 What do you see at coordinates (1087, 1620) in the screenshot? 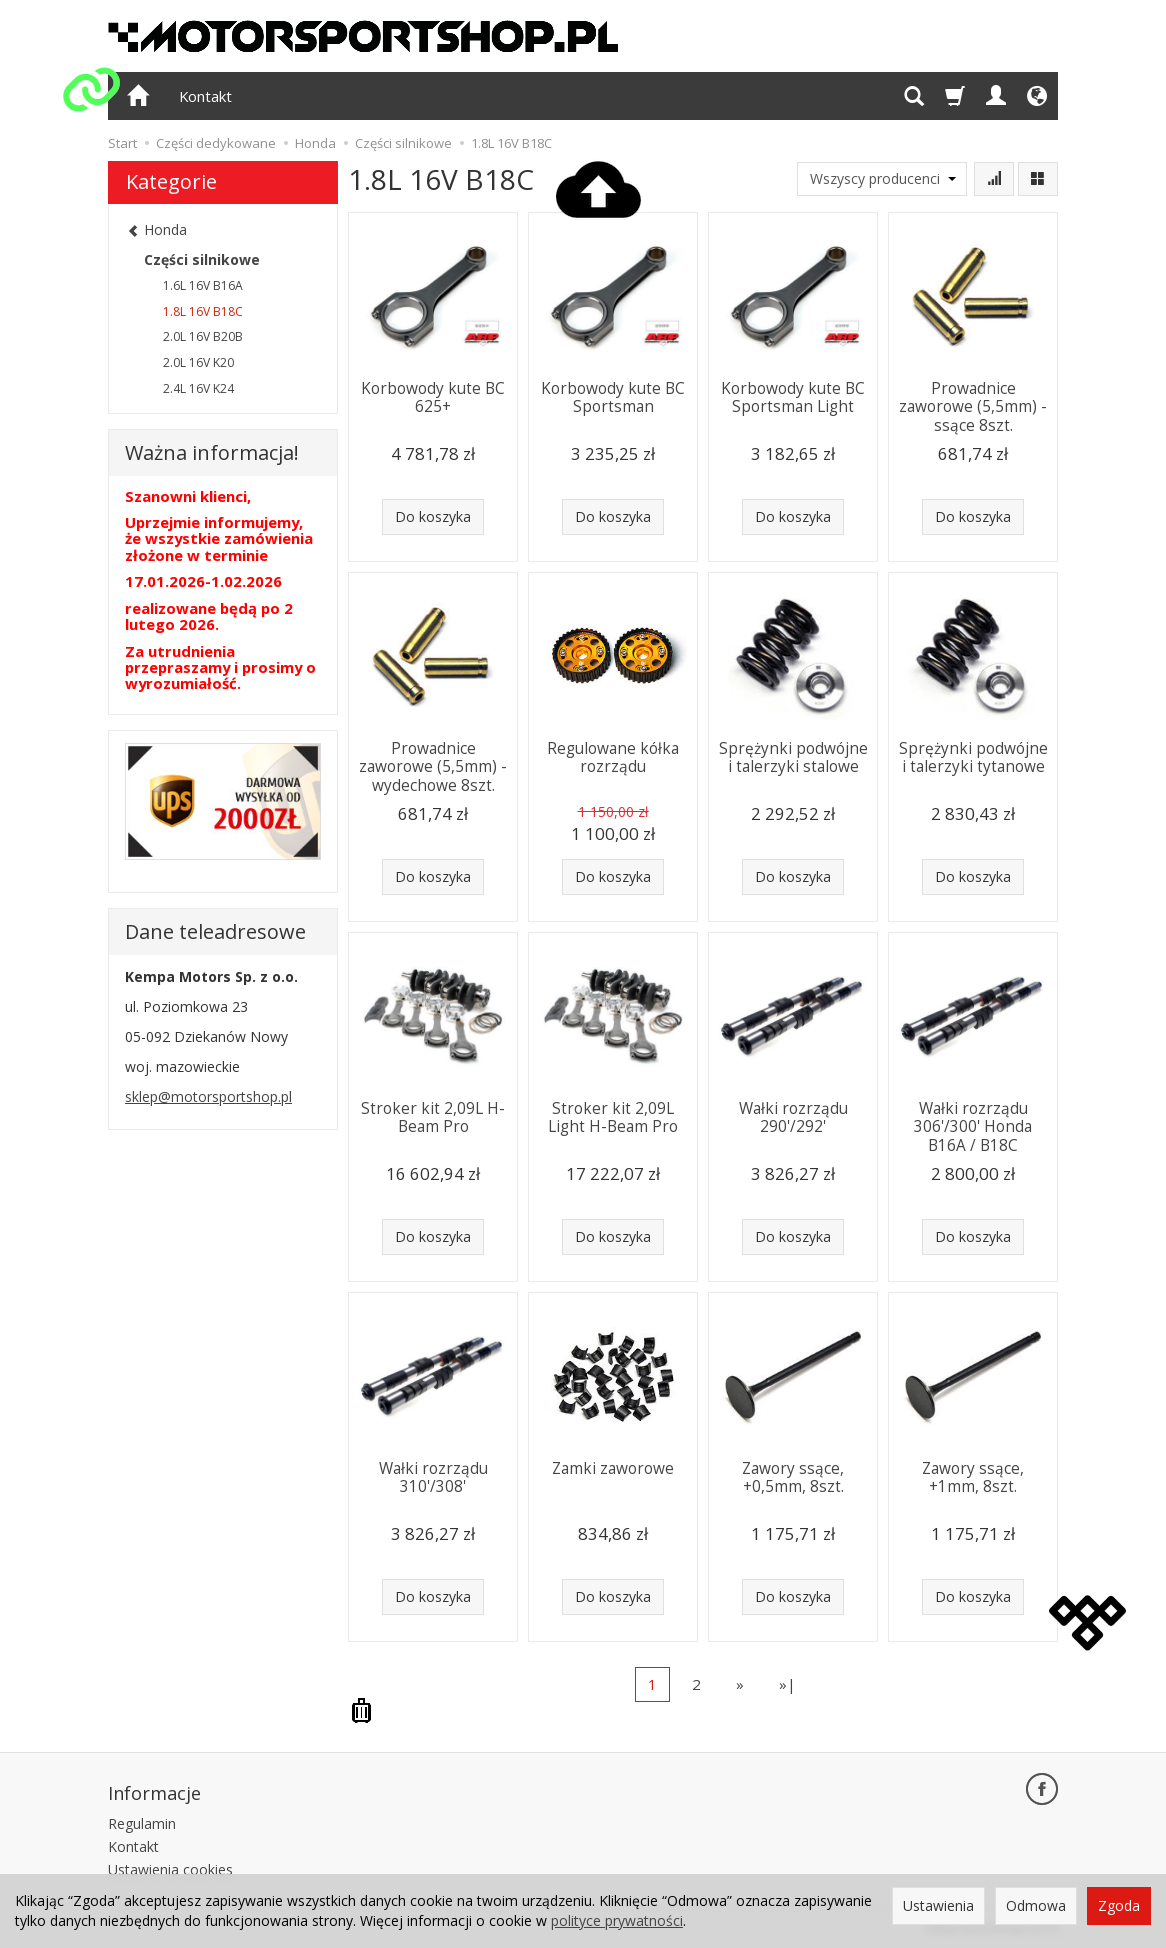
I see `open Tidal music streaming app` at bounding box center [1087, 1620].